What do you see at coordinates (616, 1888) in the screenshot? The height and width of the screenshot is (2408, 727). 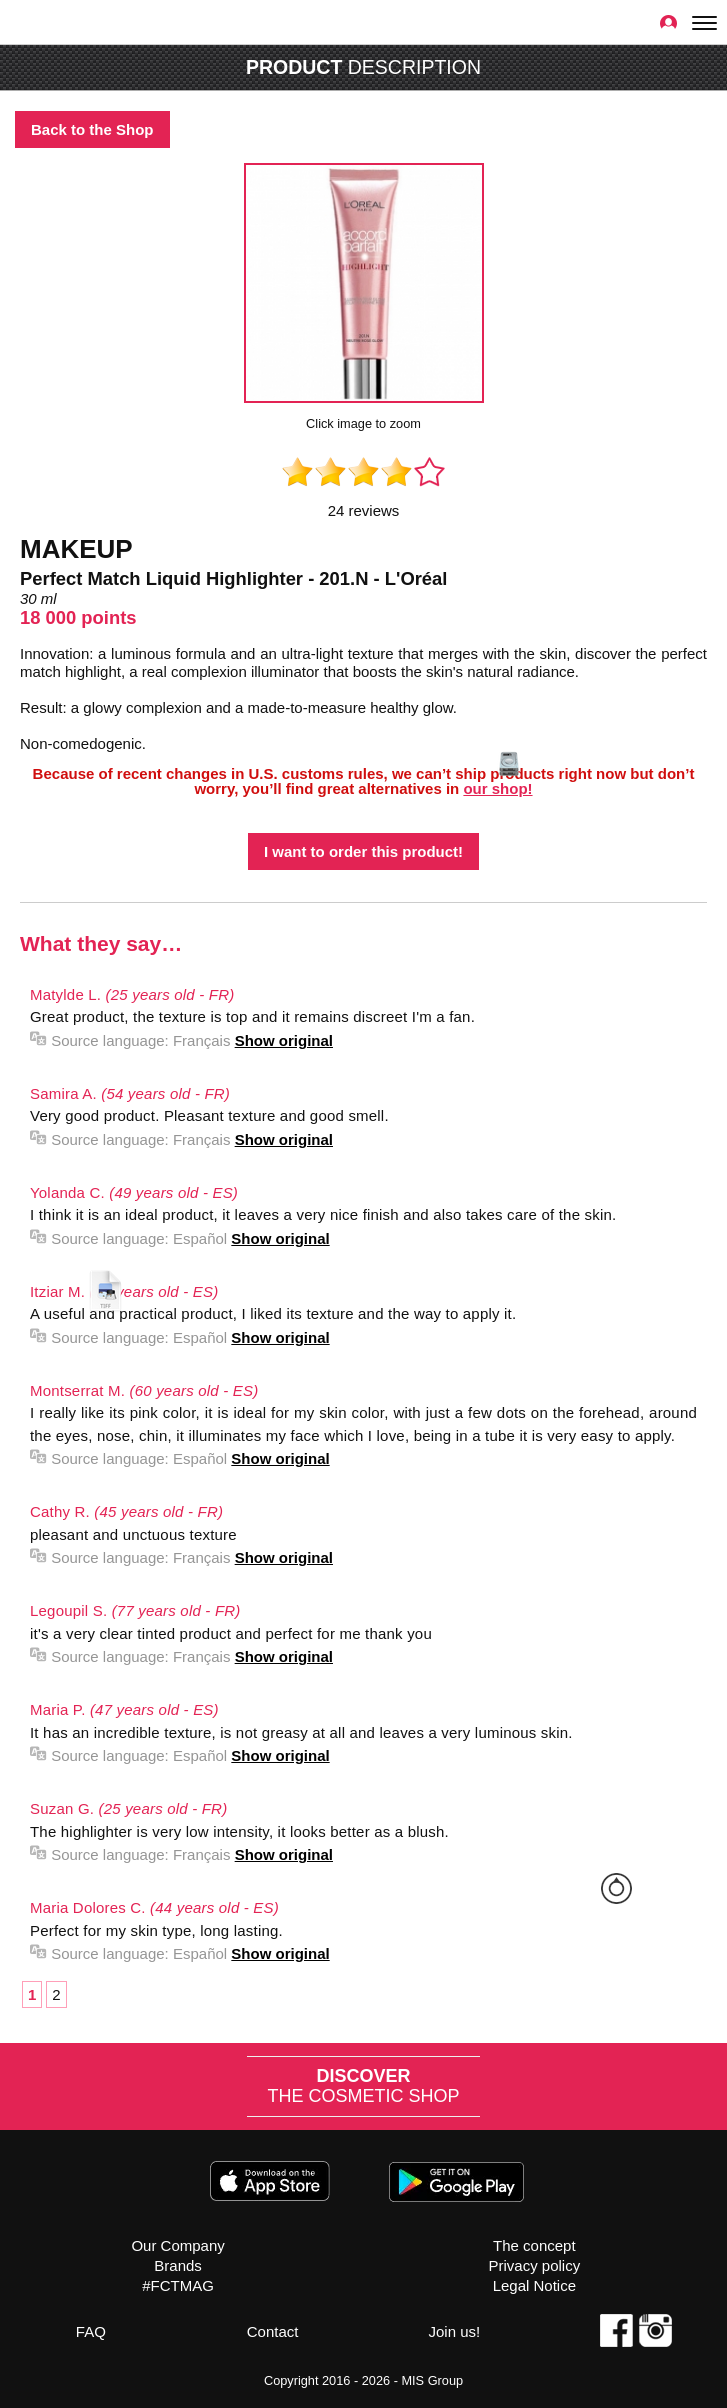 I see `access privacy settings` at bounding box center [616, 1888].